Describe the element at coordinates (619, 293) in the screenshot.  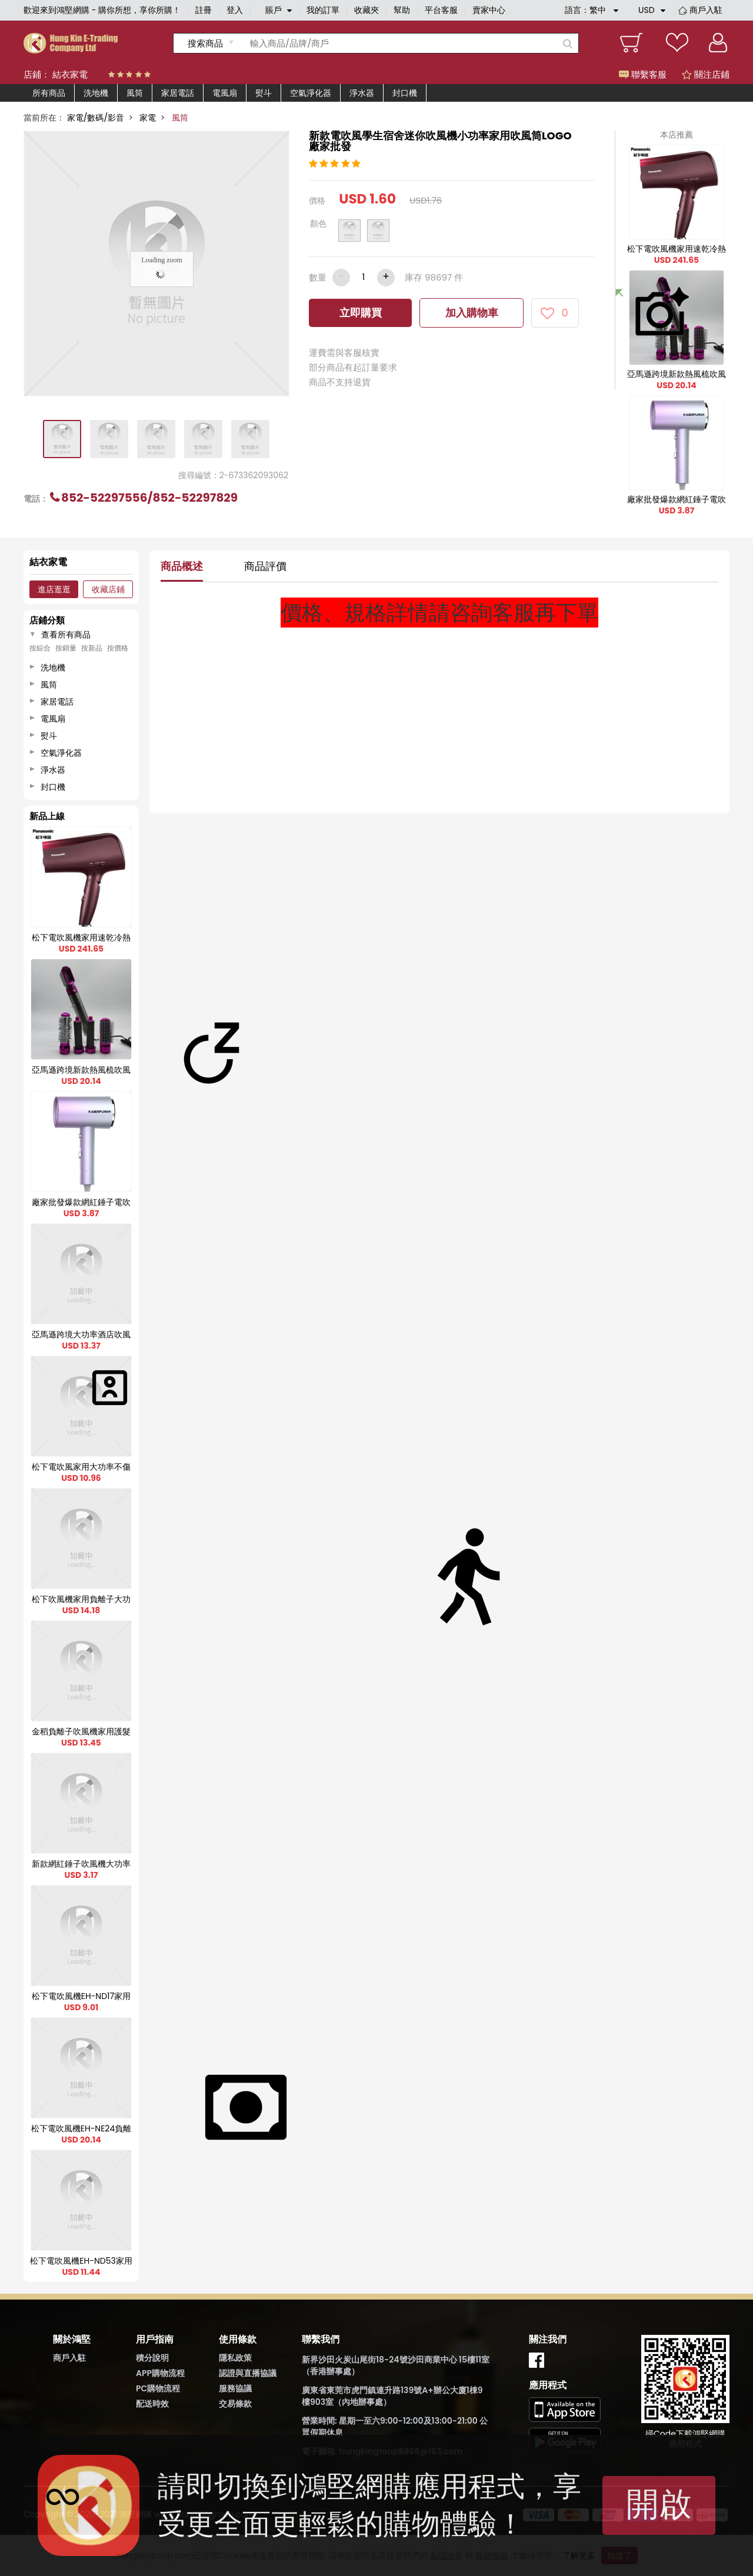
I see `navigate back and up in hierarchy` at that location.